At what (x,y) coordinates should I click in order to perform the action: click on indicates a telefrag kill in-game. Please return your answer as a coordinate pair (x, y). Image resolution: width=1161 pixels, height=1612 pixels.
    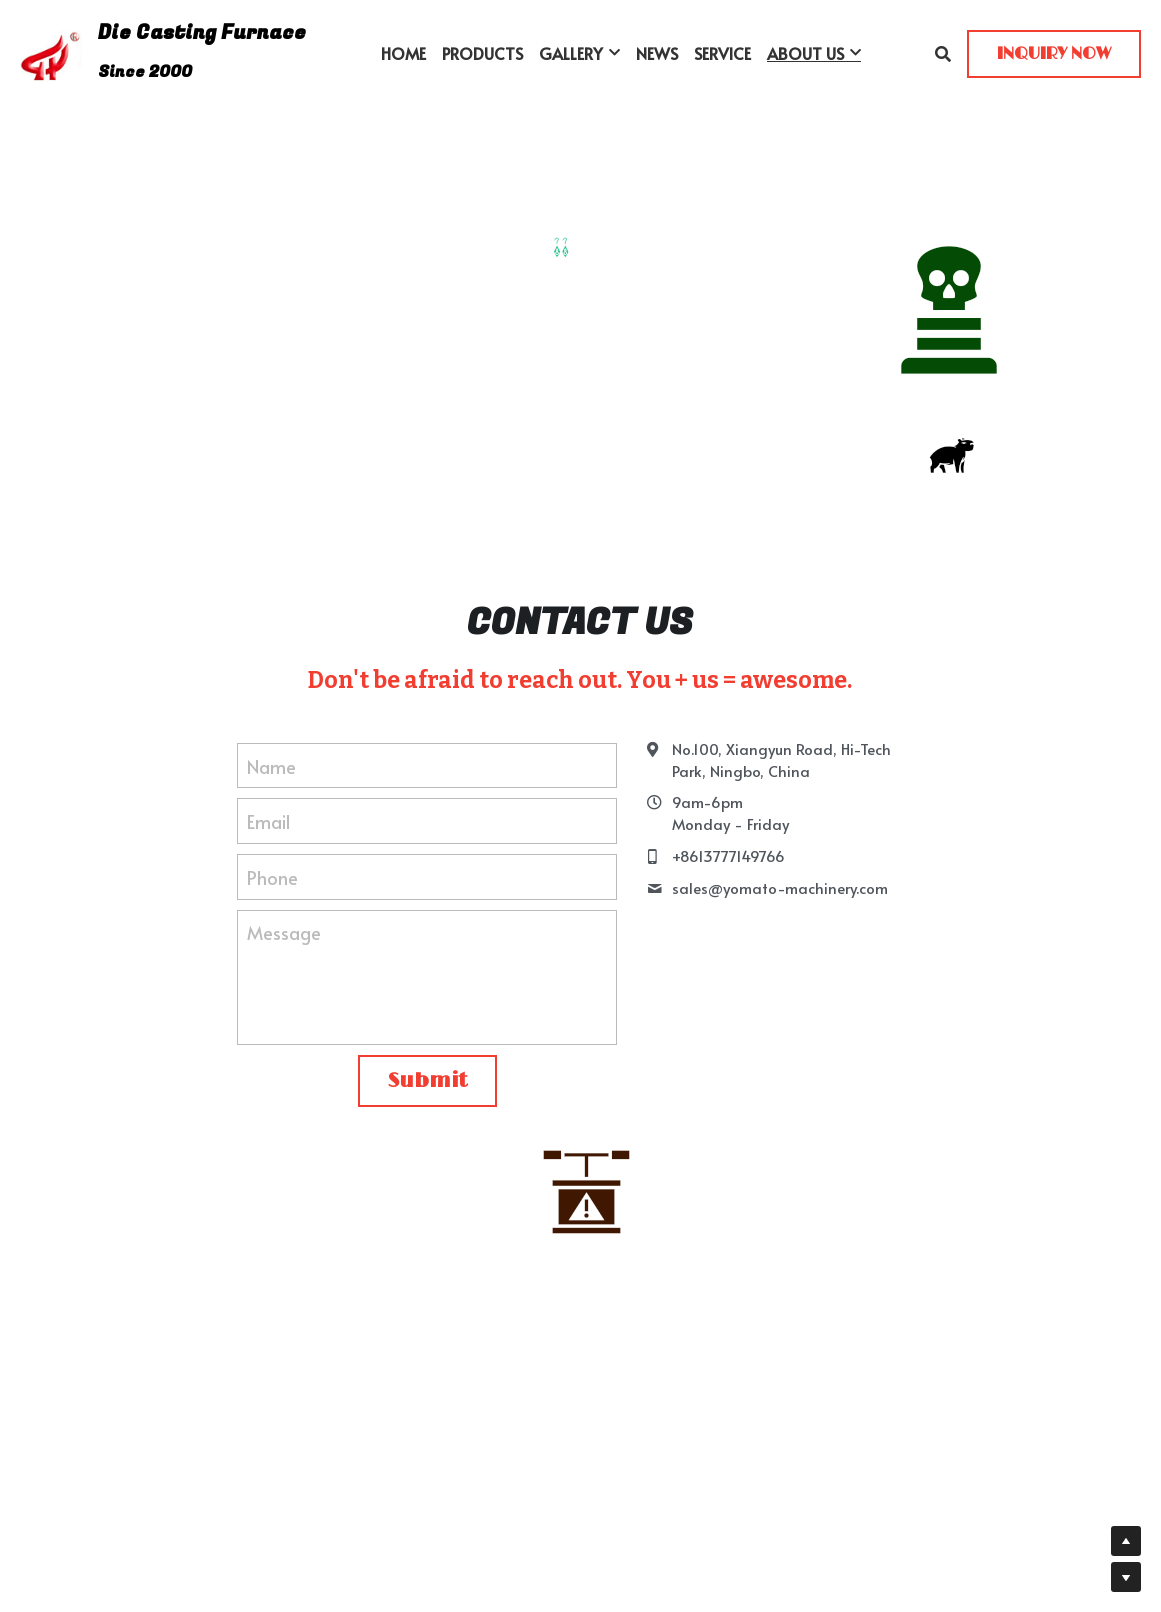
    Looking at the image, I should click on (949, 310).